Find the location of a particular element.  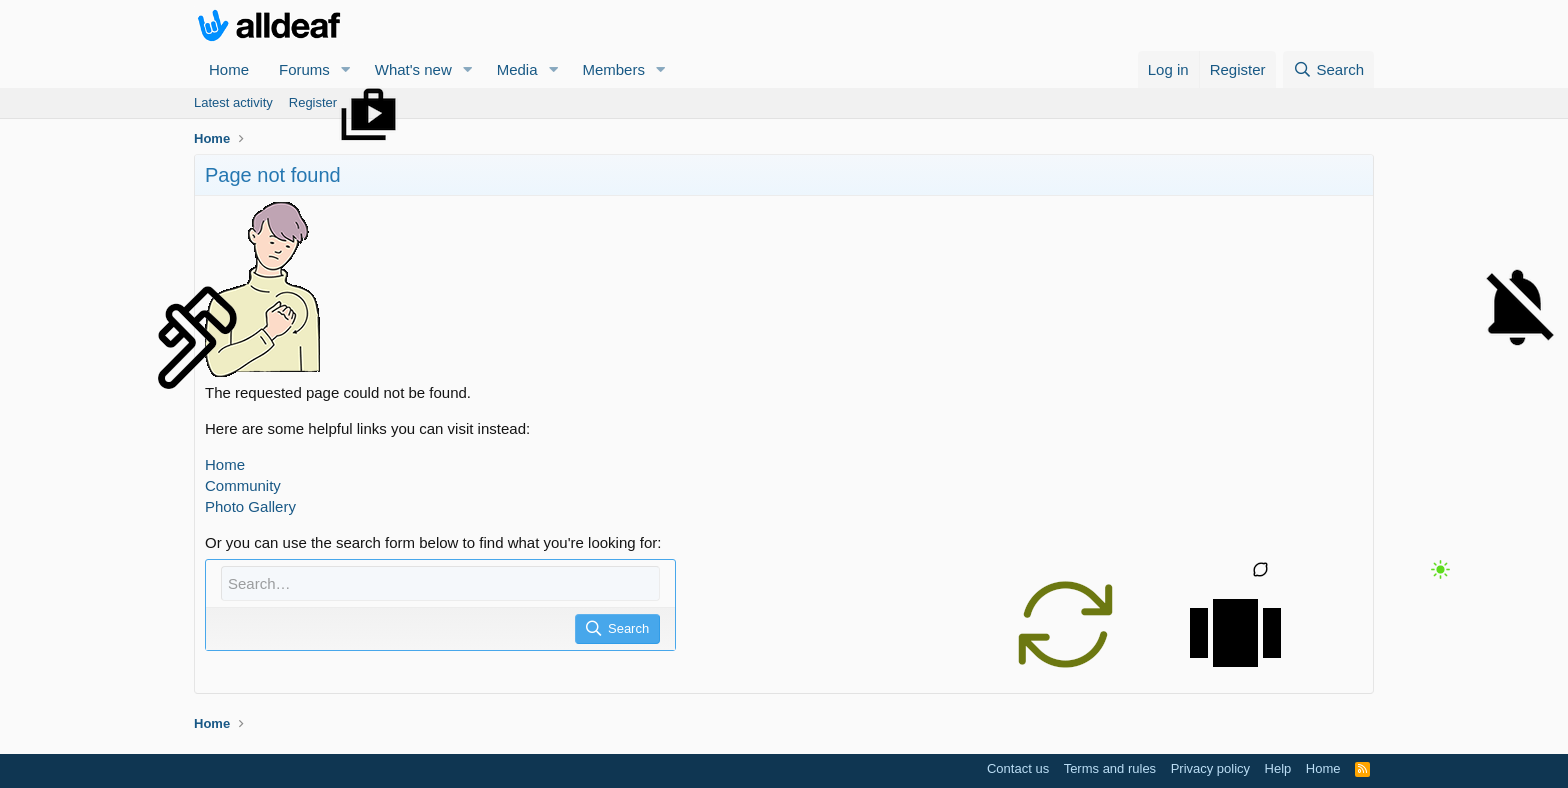

indicates citrus or lemon flavor is located at coordinates (1260, 569).